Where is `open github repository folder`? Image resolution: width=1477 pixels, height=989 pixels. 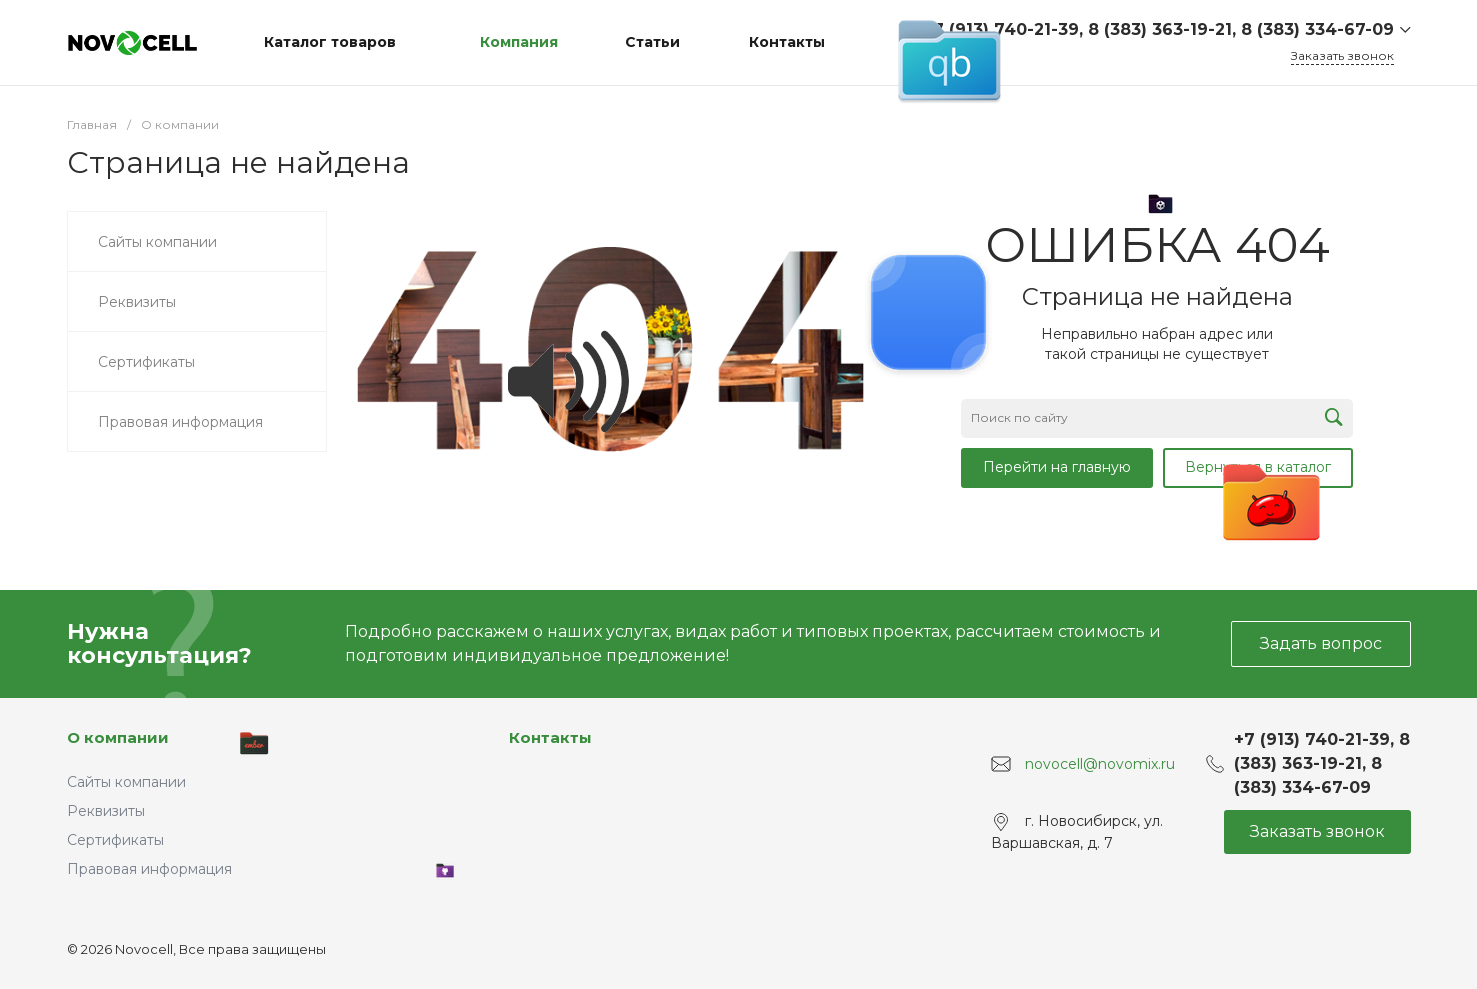
open github repository folder is located at coordinates (445, 871).